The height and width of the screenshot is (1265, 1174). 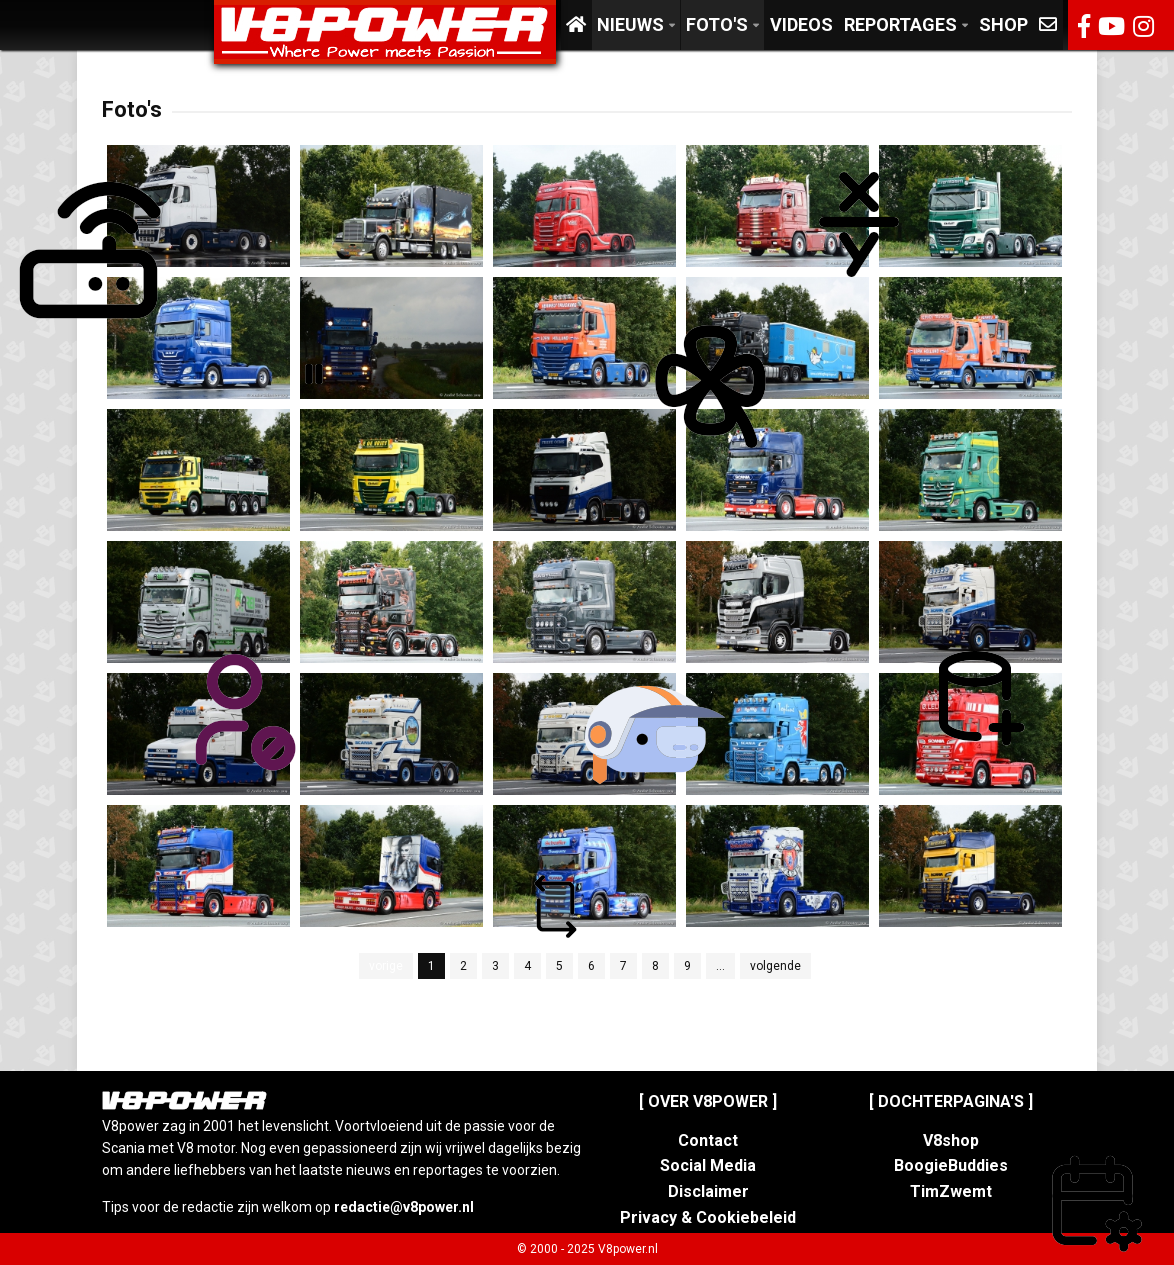 I want to click on add a new database or storage container, so click(x=975, y=696).